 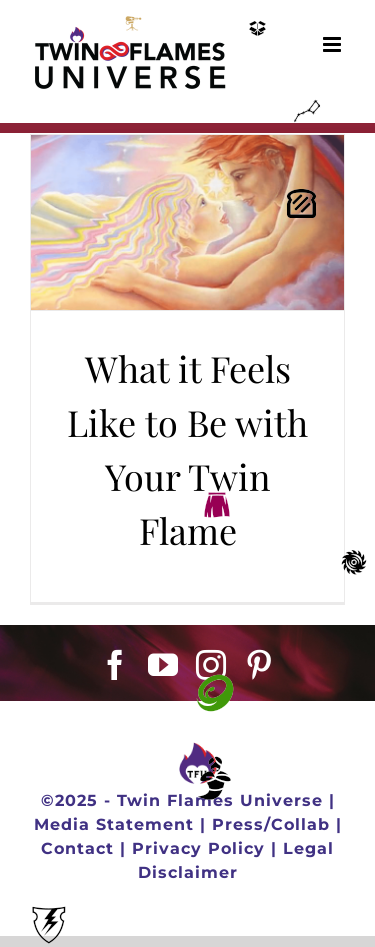 What do you see at coordinates (49, 925) in the screenshot?
I see `activate electric shield ability` at bounding box center [49, 925].